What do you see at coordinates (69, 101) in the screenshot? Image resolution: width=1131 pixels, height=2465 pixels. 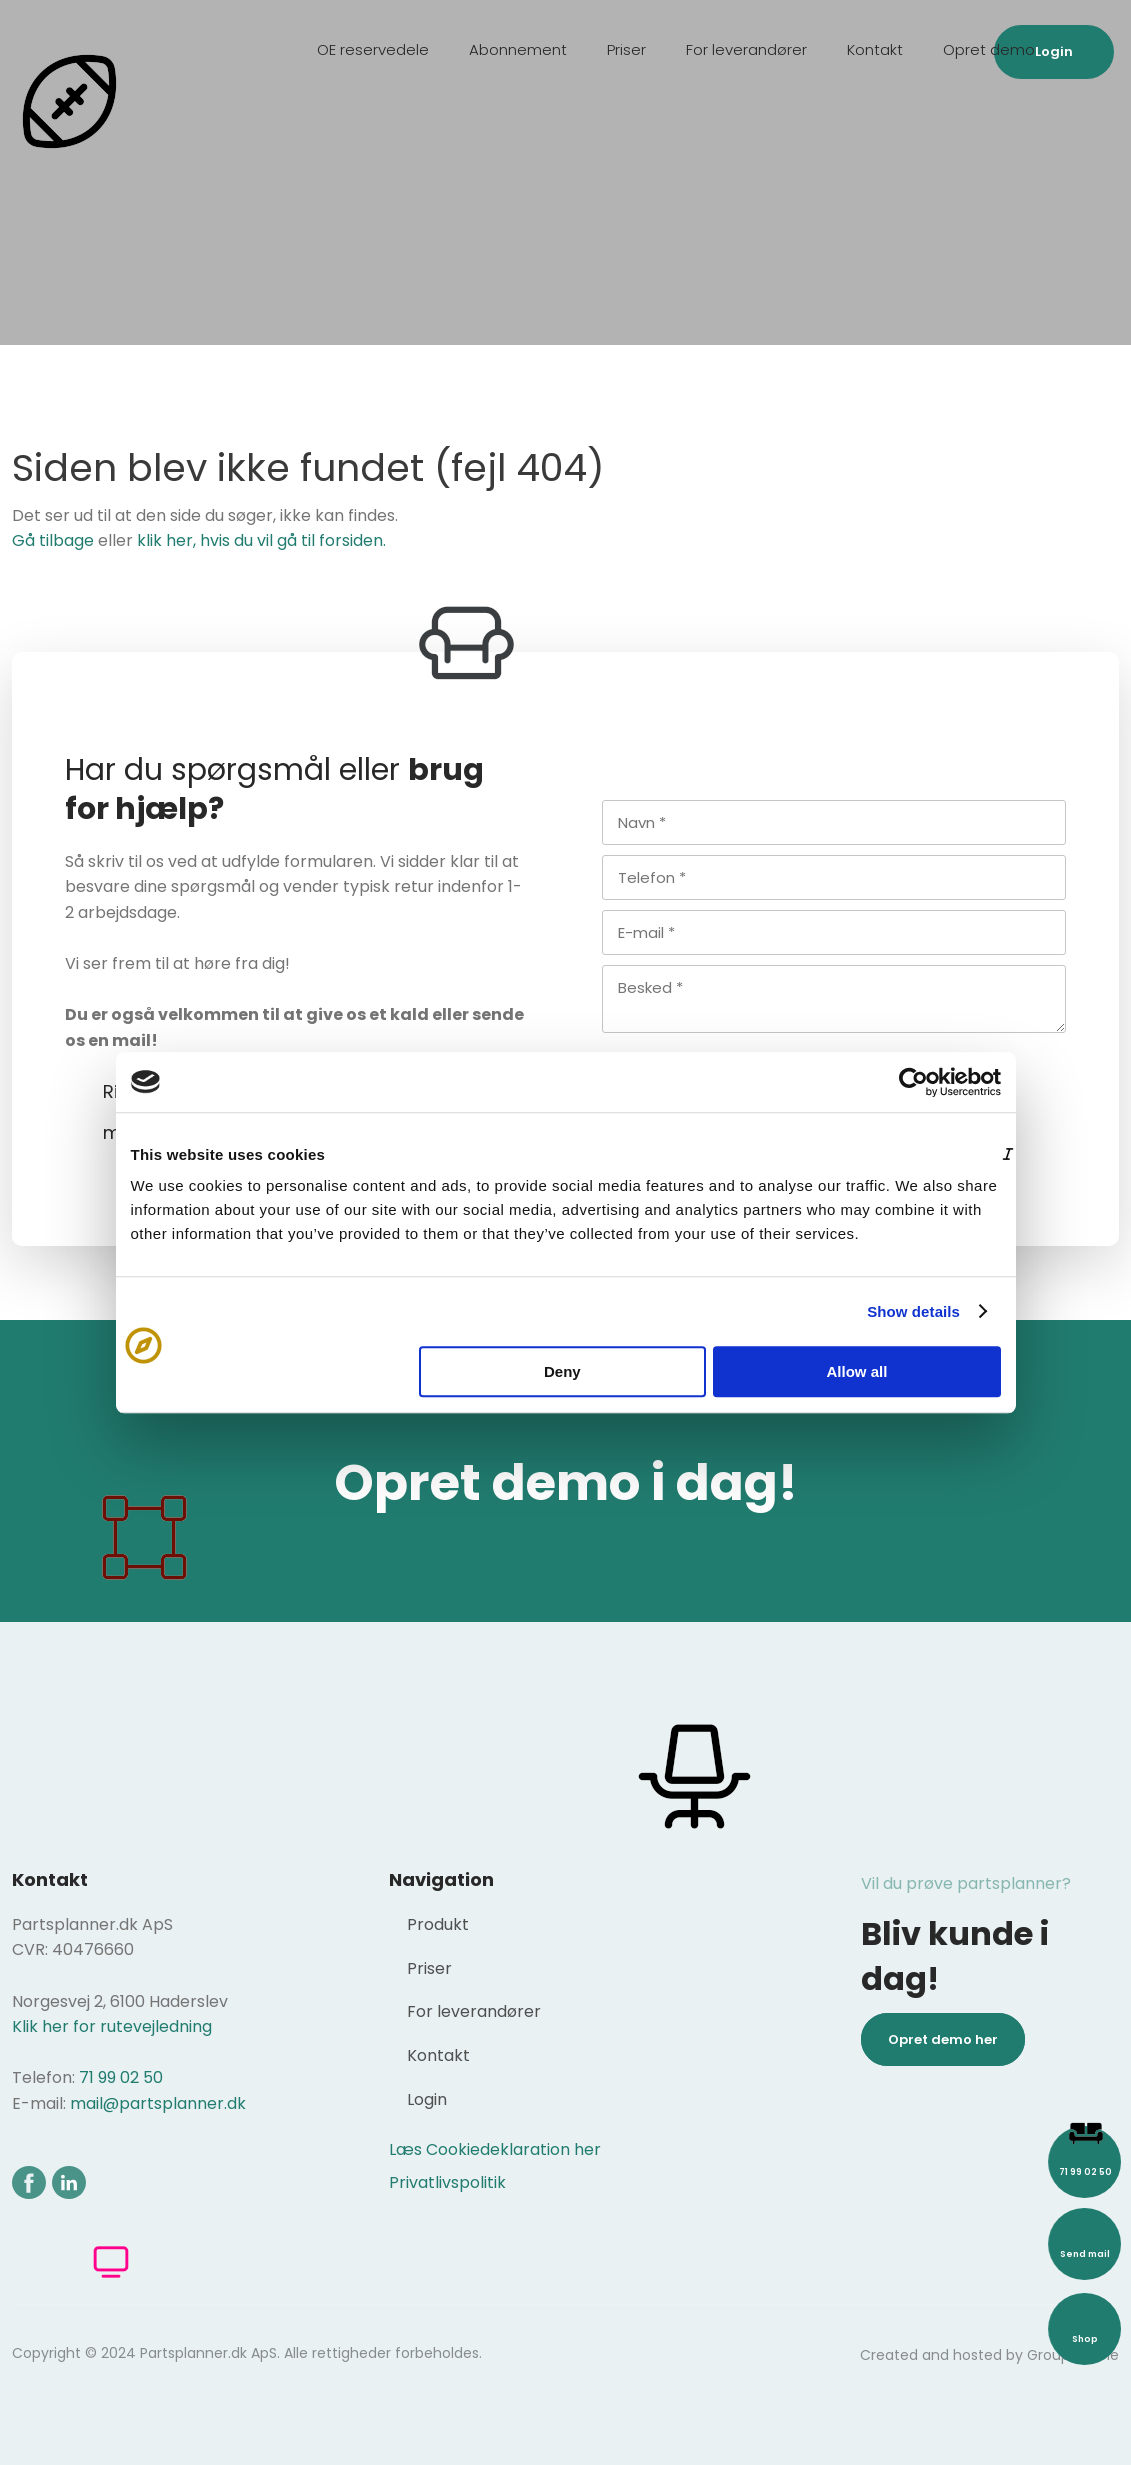 I see `access sports scores and updates` at bounding box center [69, 101].